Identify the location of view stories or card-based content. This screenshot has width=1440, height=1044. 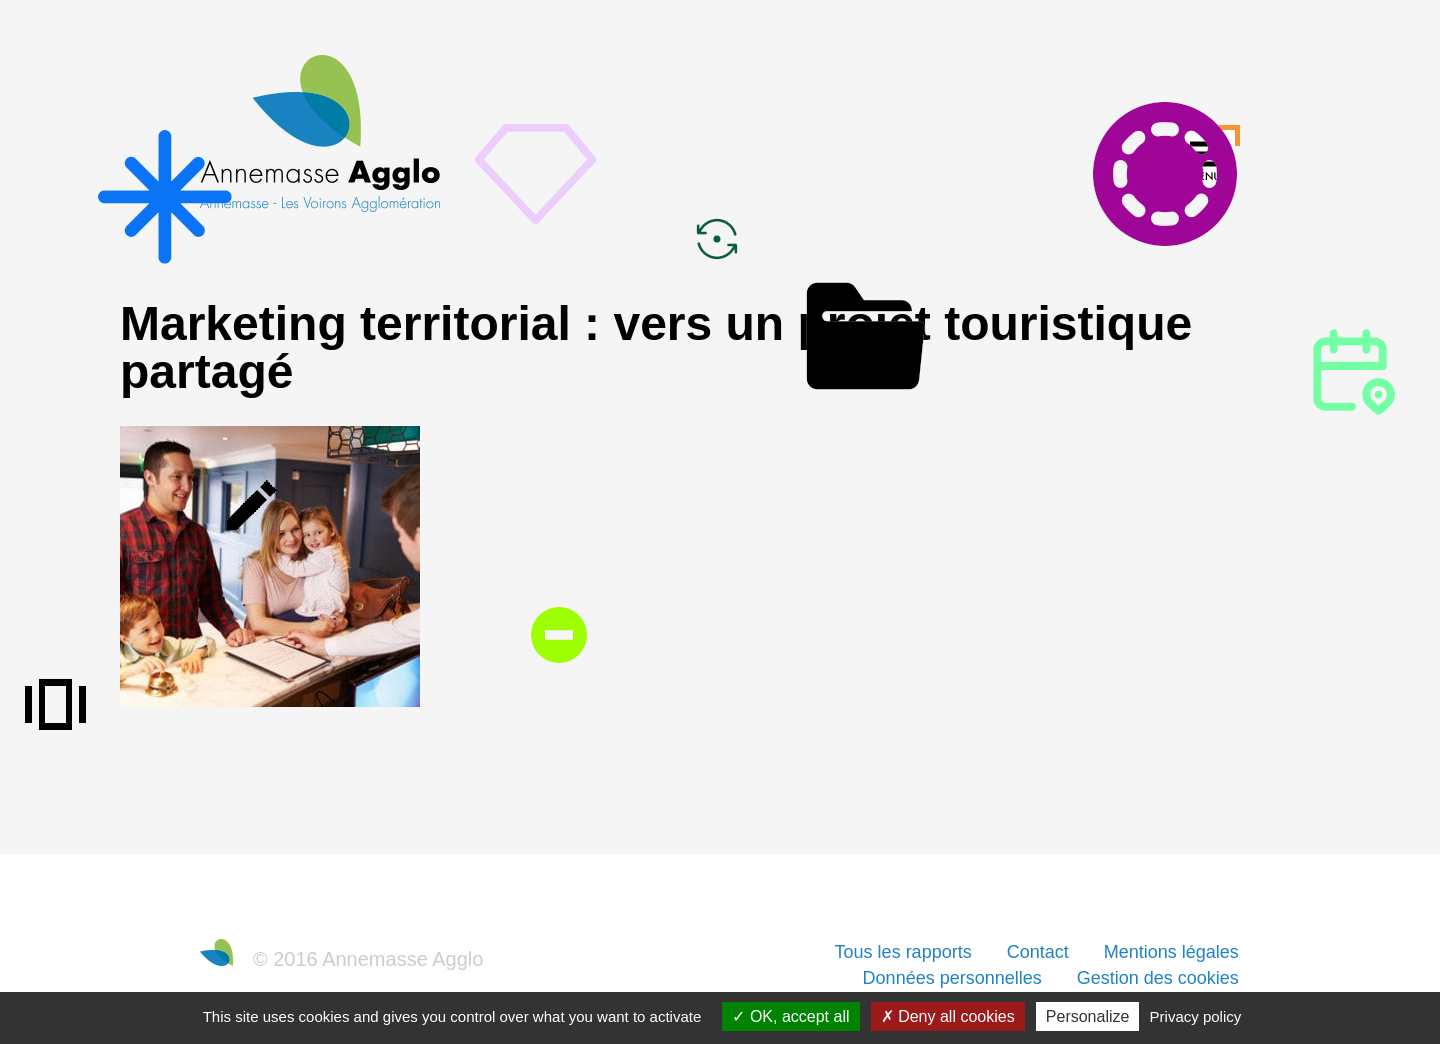
(55, 706).